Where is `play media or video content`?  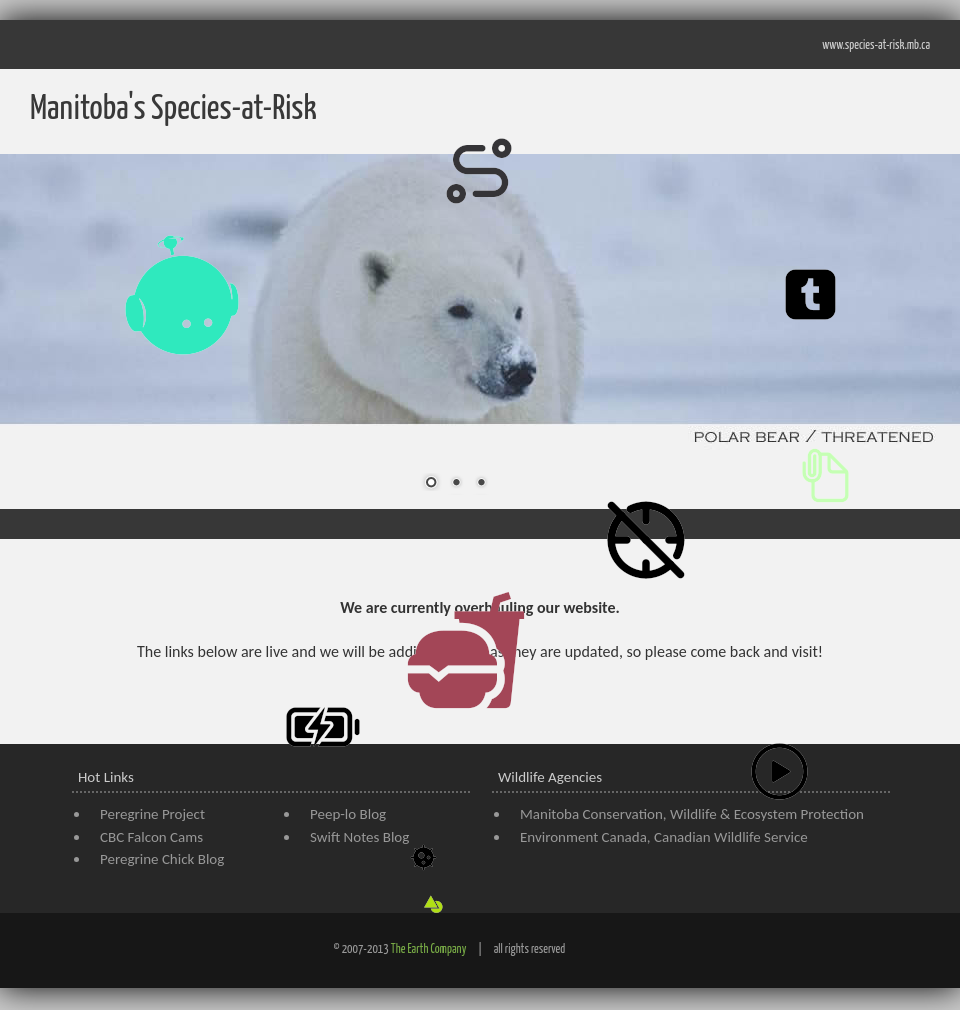
play media or video content is located at coordinates (779, 771).